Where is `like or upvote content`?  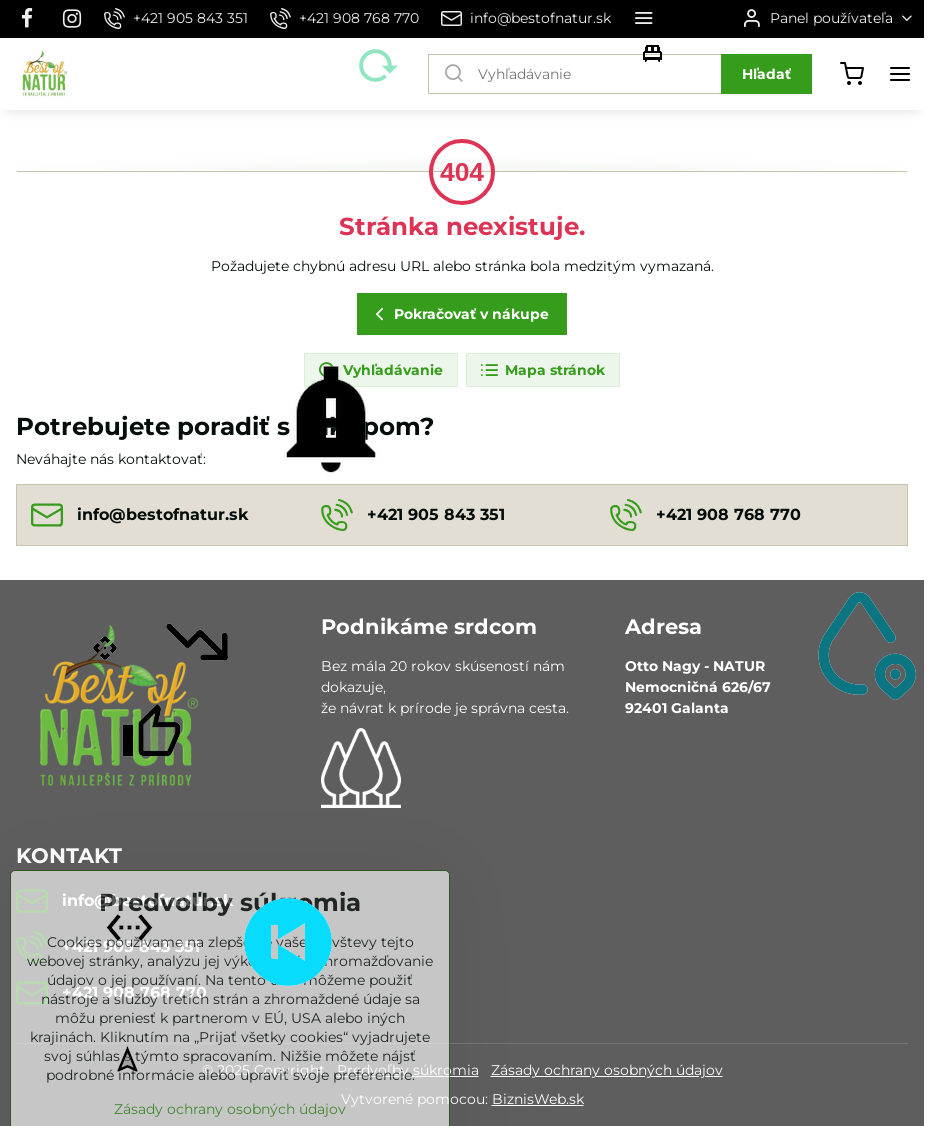
like or upvote content is located at coordinates (151, 732).